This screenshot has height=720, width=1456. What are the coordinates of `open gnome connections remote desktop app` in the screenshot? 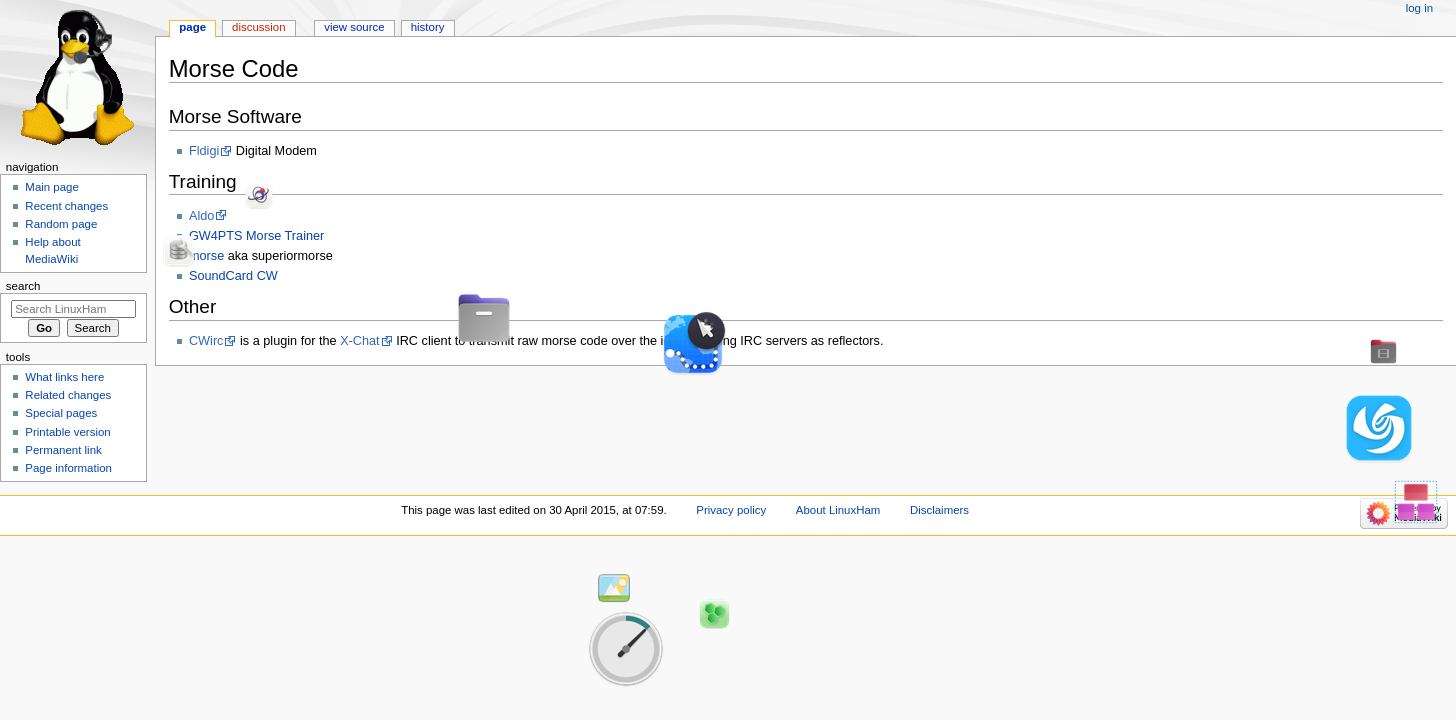 It's located at (693, 344).